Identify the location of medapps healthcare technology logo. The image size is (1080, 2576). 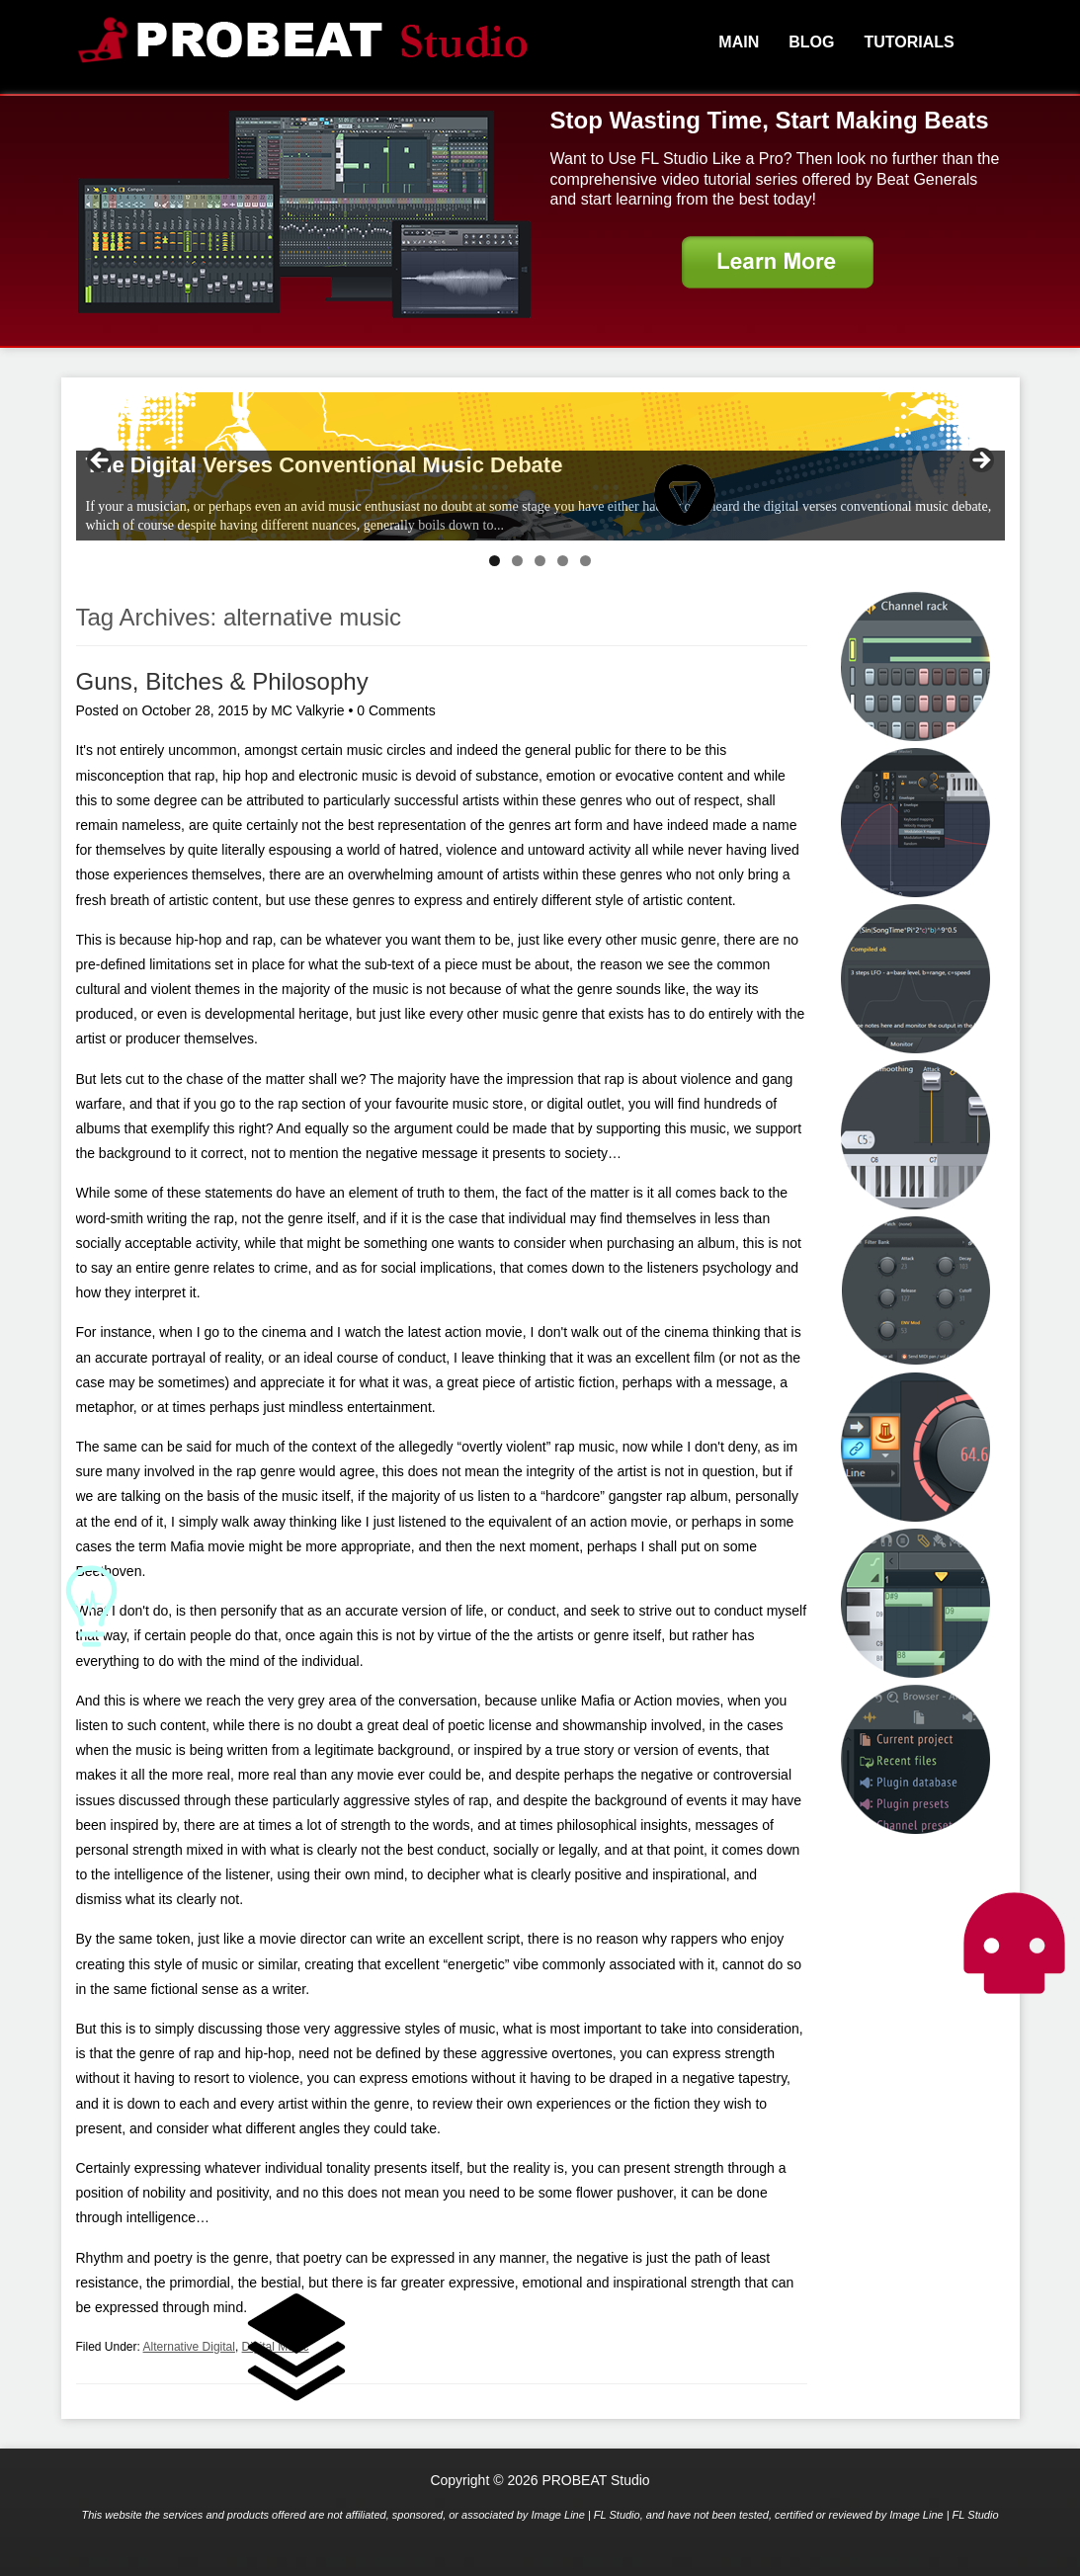
(91, 1606).